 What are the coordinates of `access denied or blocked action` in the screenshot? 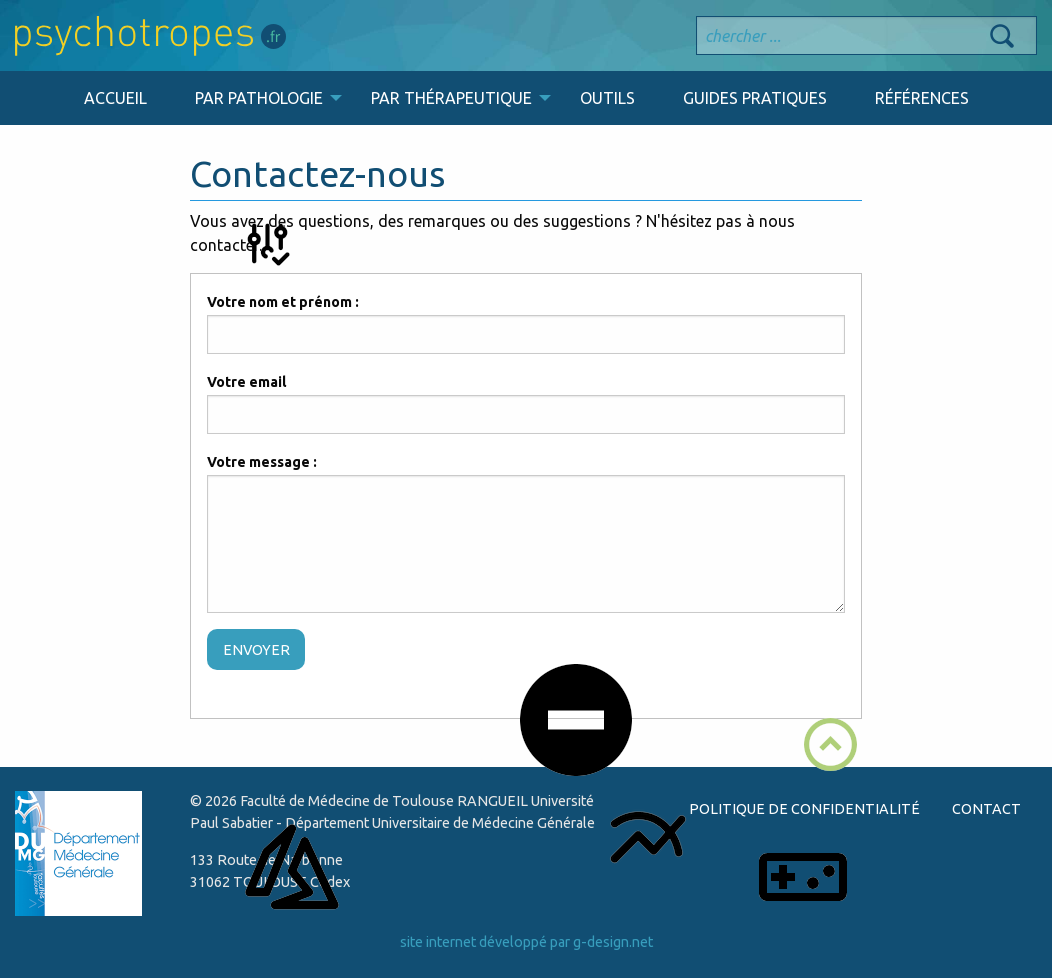 It's located at (576, 720).